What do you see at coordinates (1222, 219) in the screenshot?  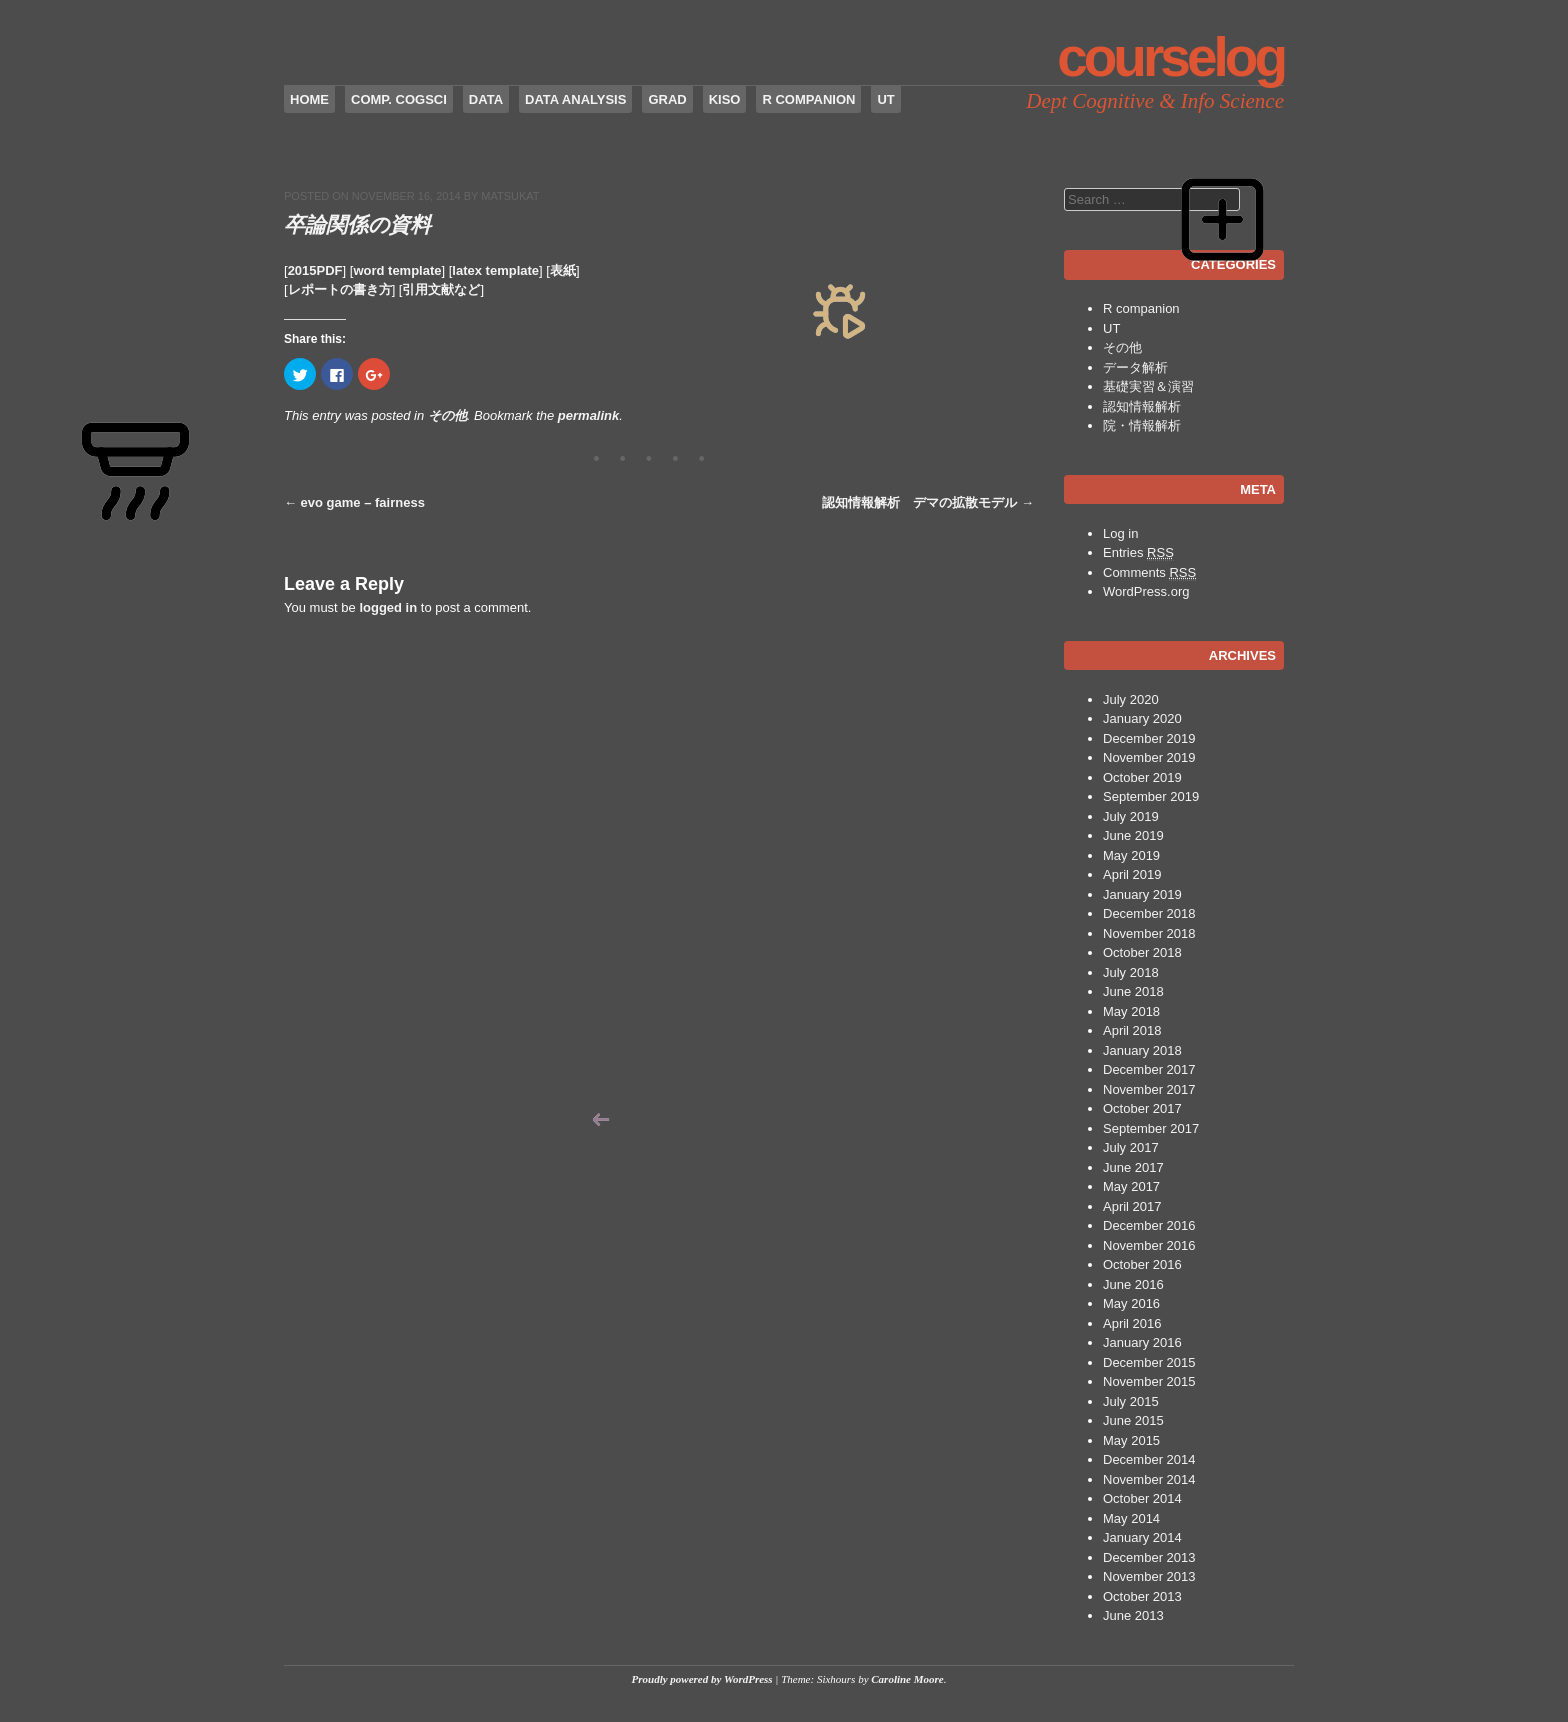 I see `add a new item or entry` at bounding box center [1222, 219].